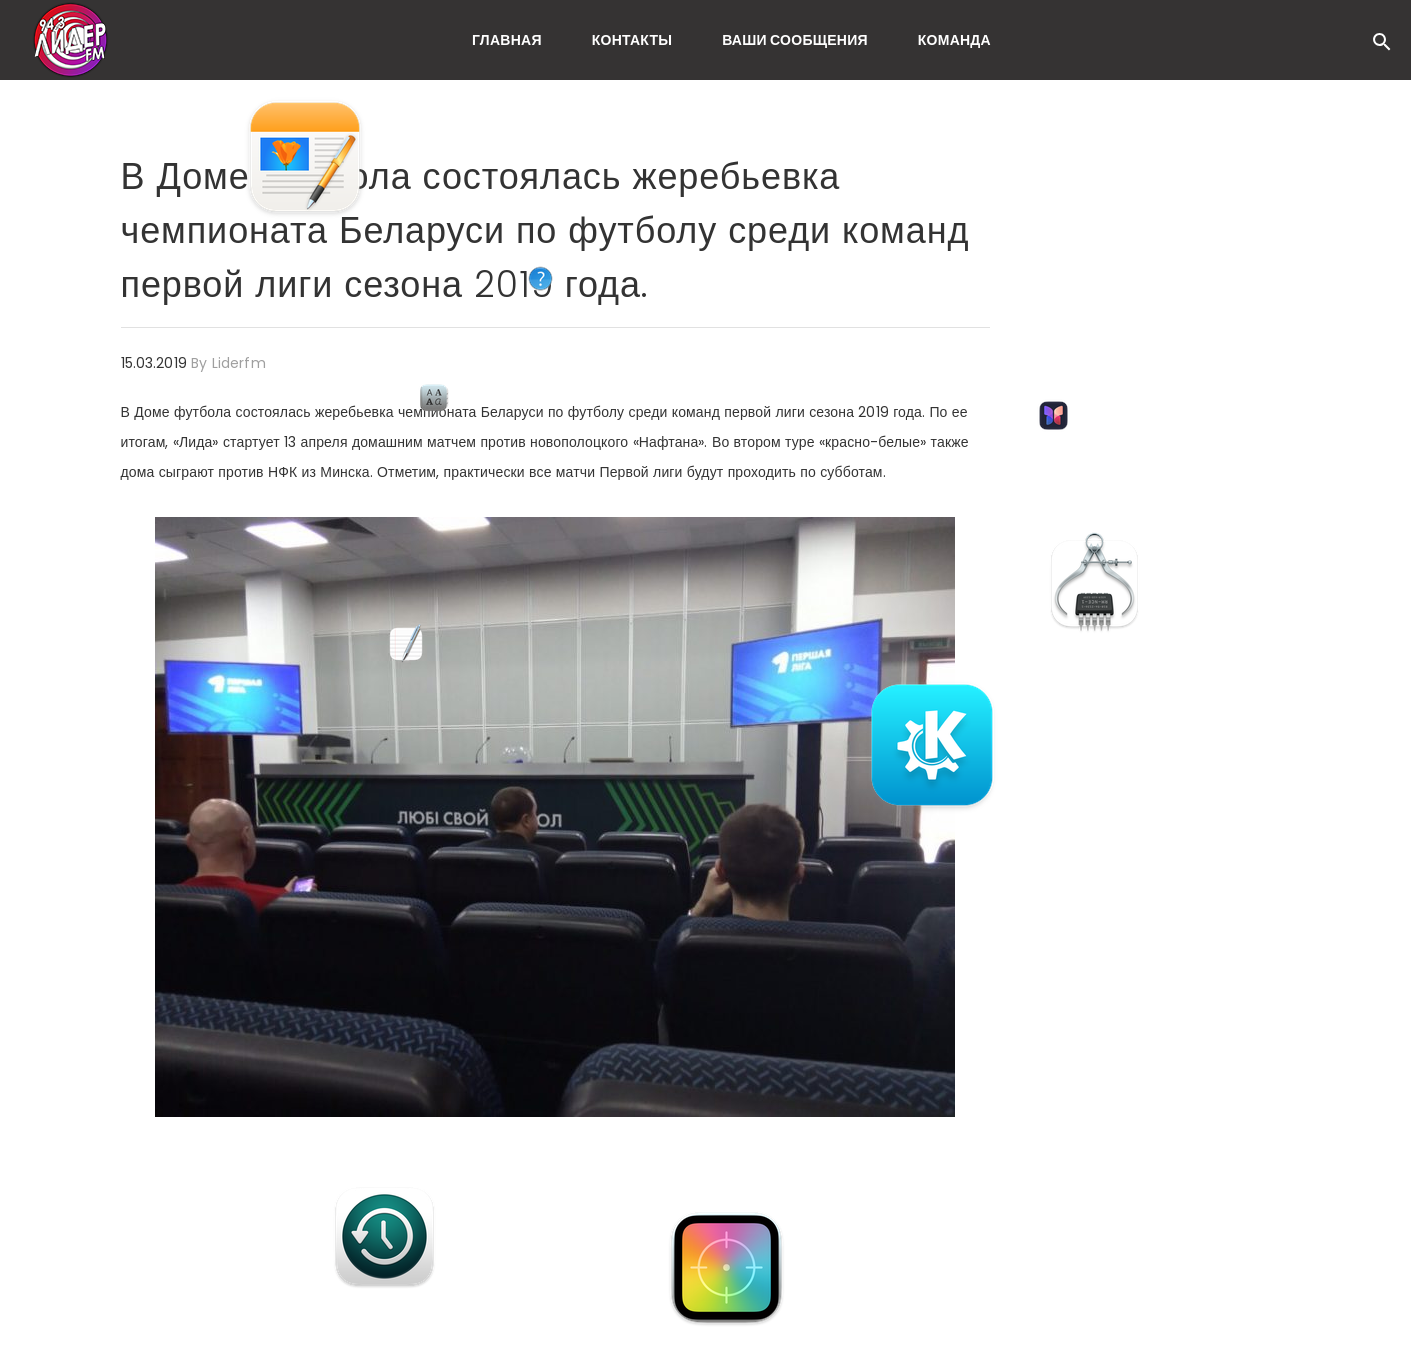  What do you see at coordinates (726, 1267) in the screenshot?
I see `open ProDisplay Calibrator app` at bounding box center [726, 1267].